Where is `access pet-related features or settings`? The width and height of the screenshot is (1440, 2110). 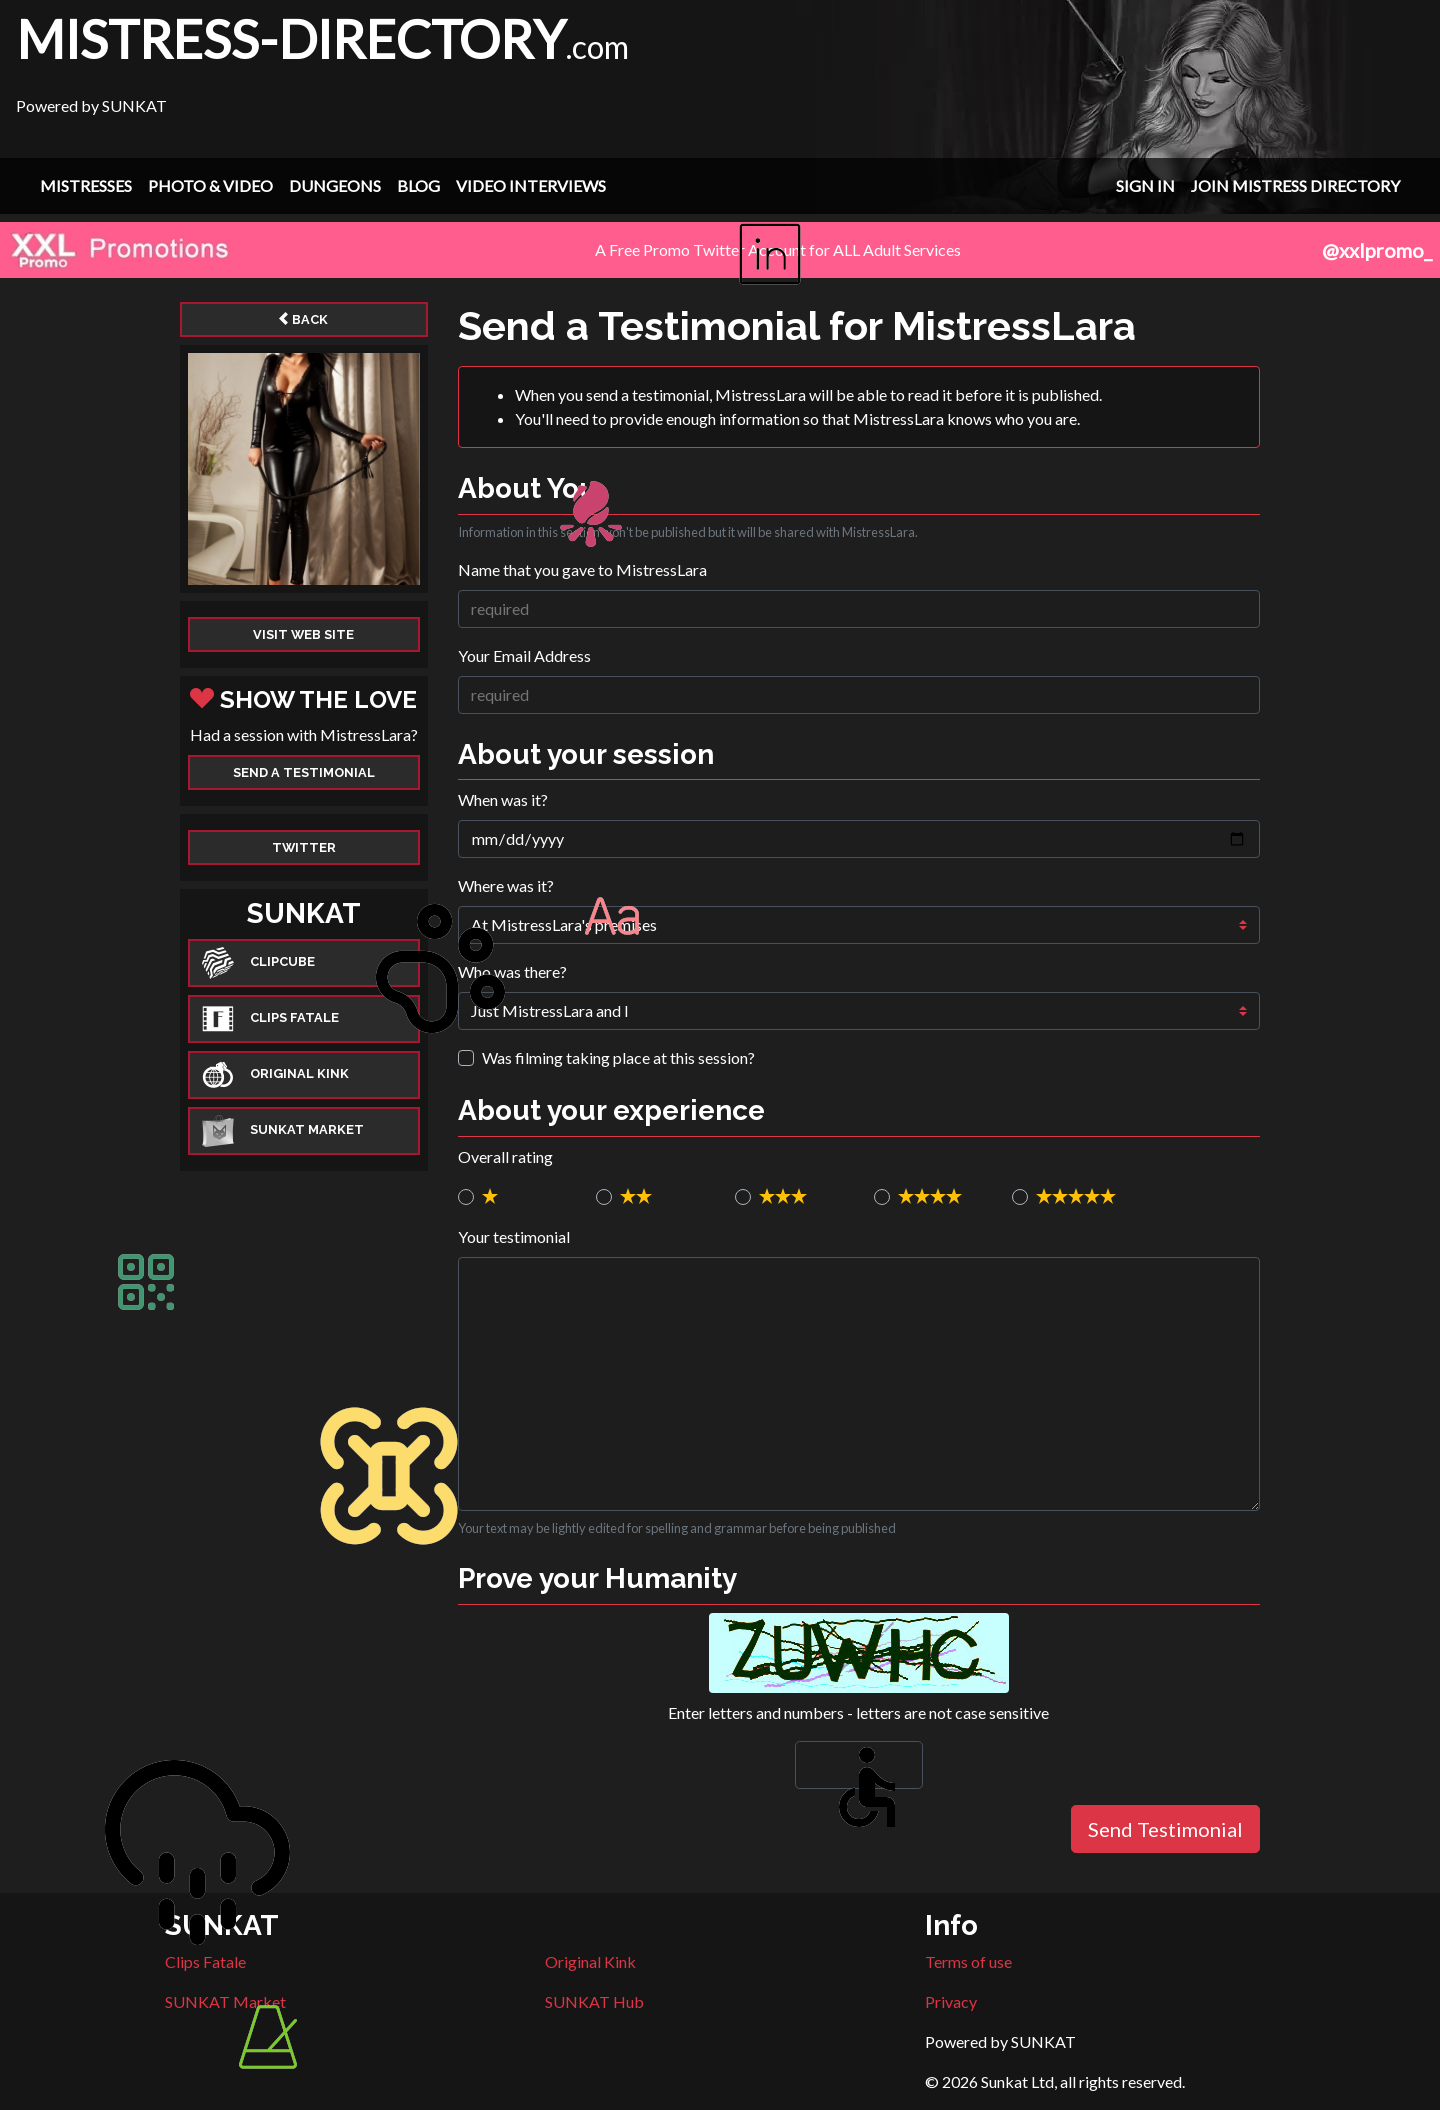 access pet-related features or settings is located at coordinates (440, 968).